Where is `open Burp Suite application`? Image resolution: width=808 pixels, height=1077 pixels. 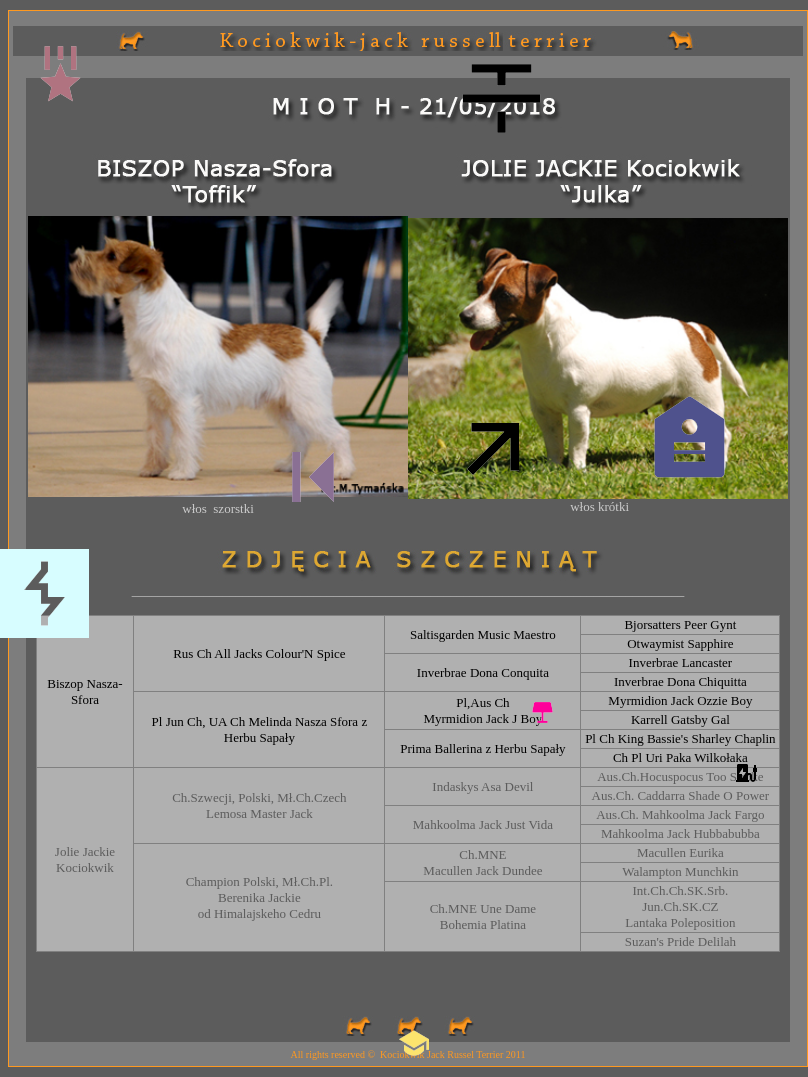 open Burp Suite application is located at coordinates (44, 593).